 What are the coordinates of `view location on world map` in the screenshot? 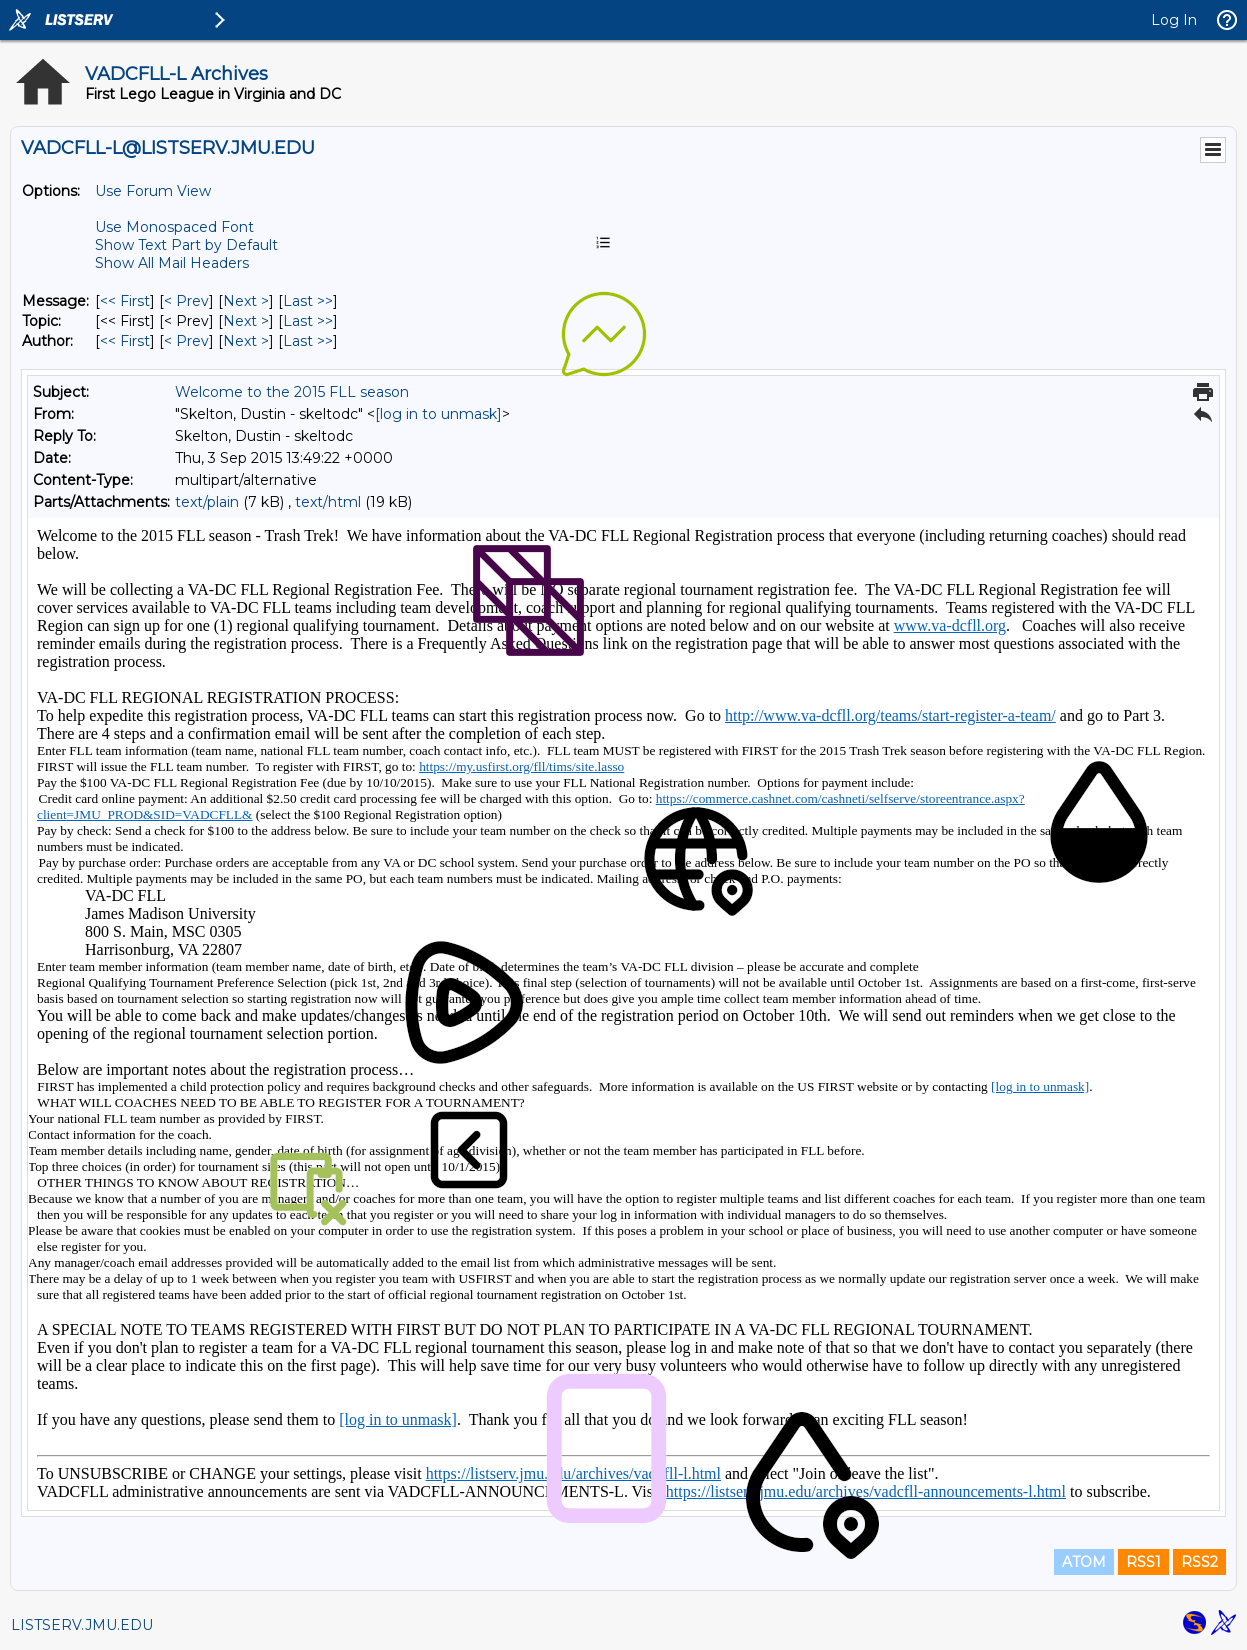 It's located at (696, 859).